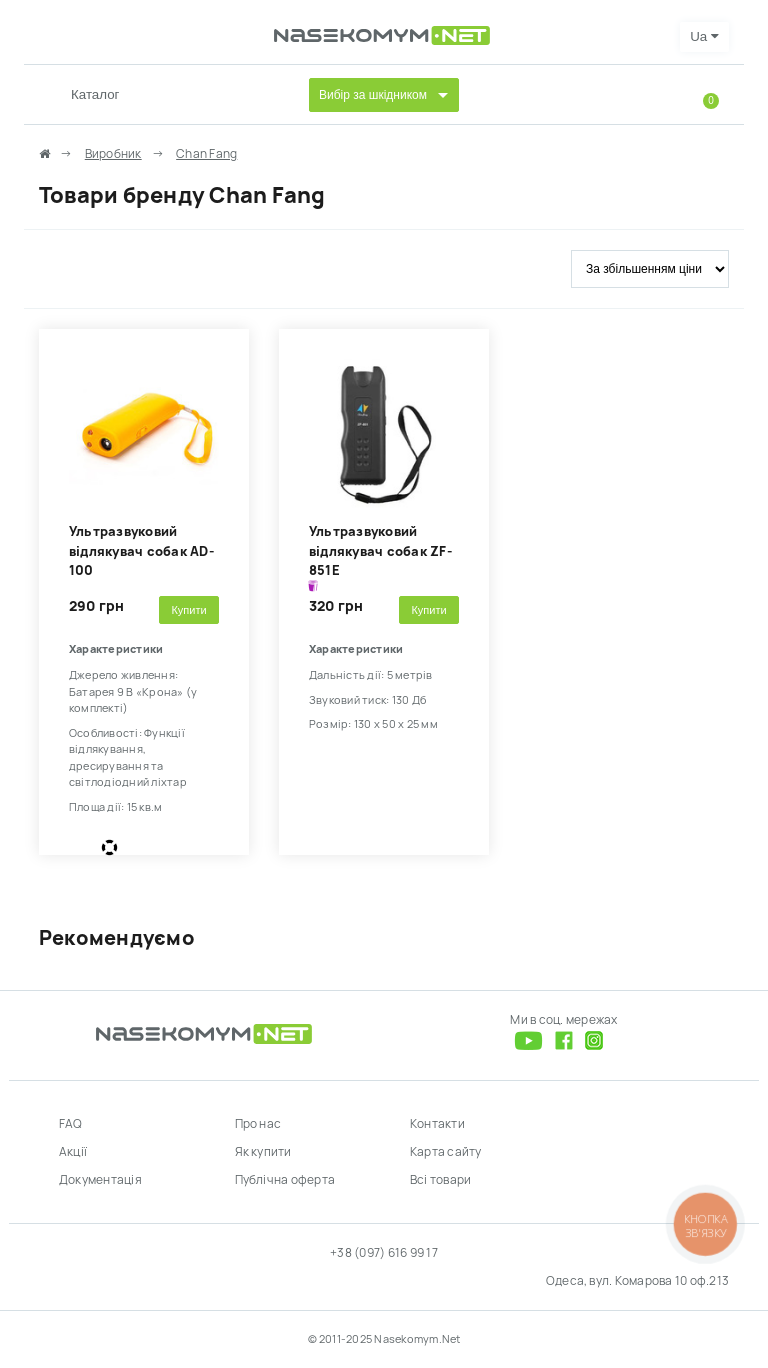 The width and height of the screenshot is (768, 1368). What do you see at coordinates (313, 584) in the screenshot?
I see `empty trash or recycle bin` at bounding box center [313, 584].